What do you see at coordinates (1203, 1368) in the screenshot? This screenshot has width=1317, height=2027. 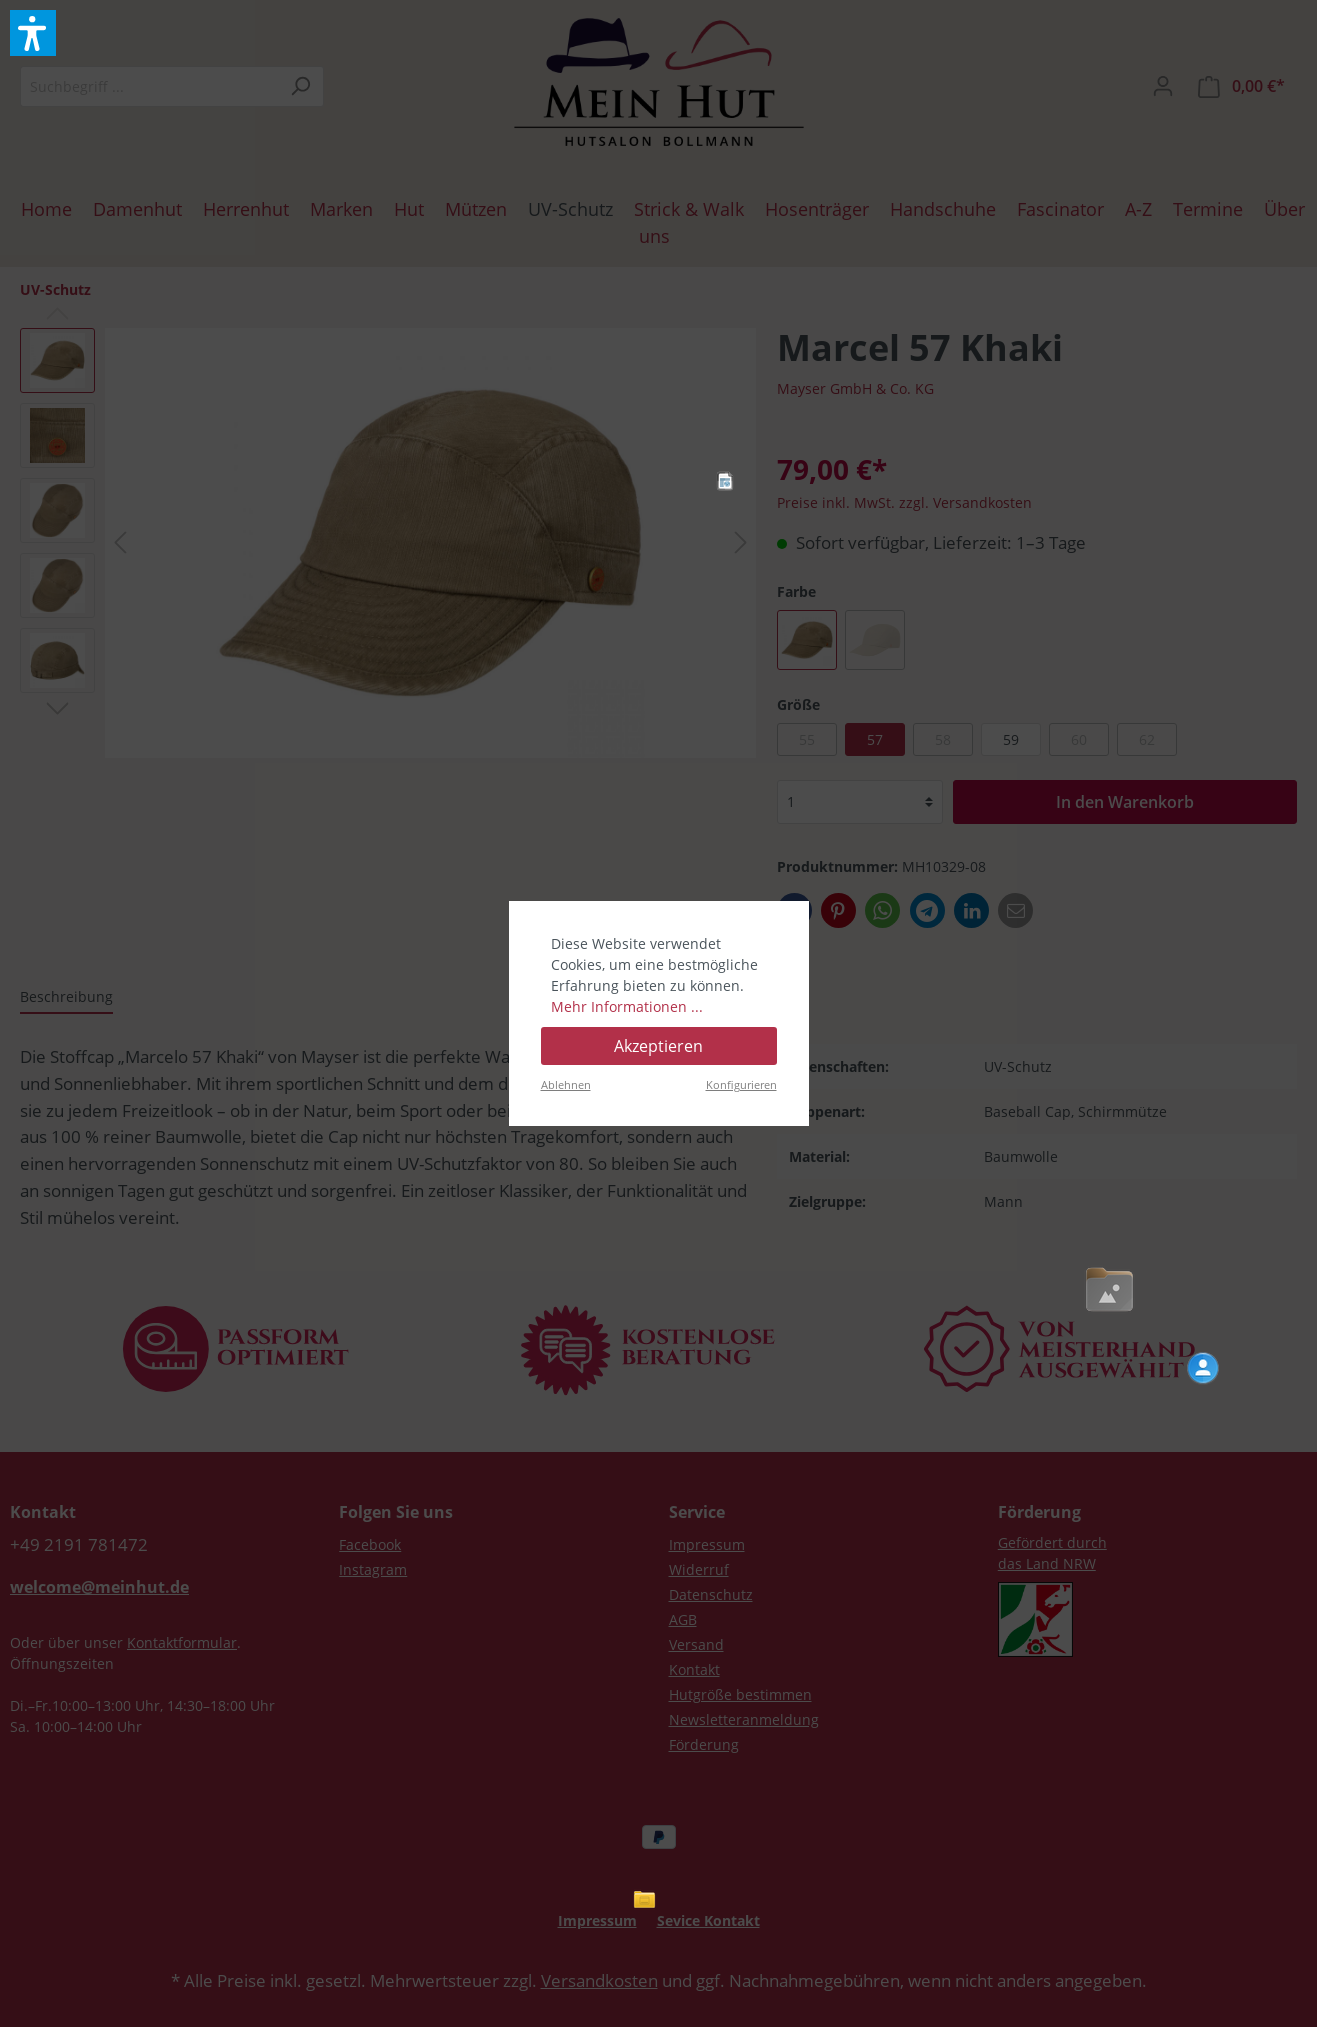 I see `view user profile information` at bounding box center [1203, 1368].